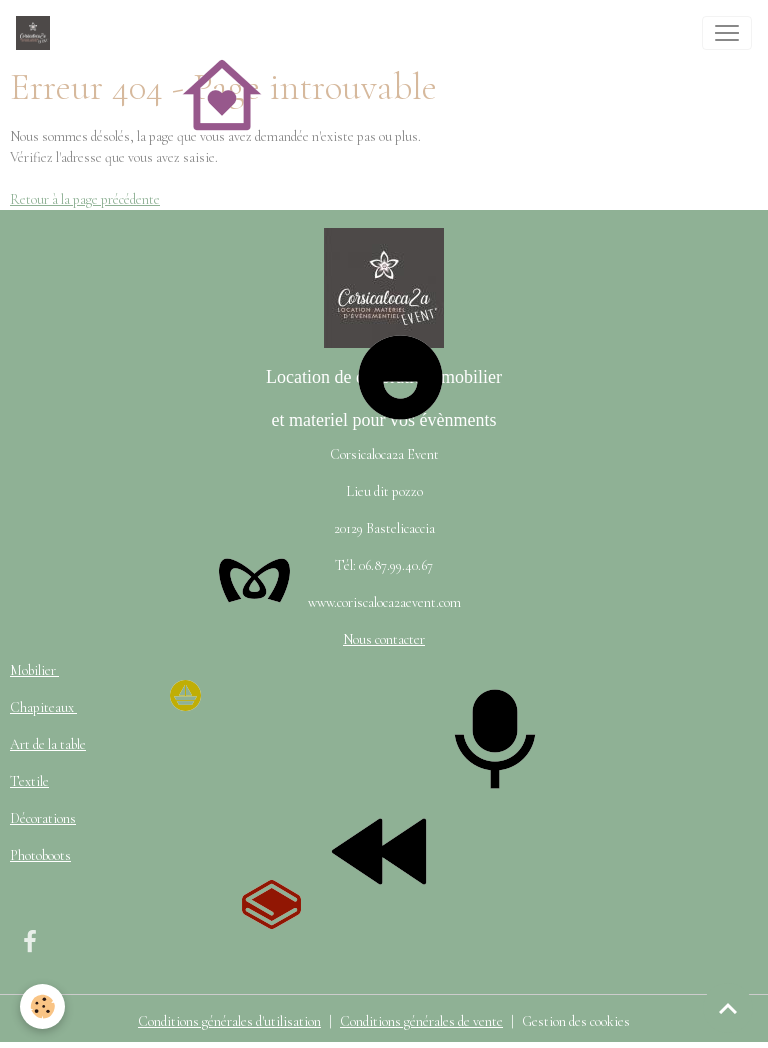 The image size is (768, 1048). Describe the element at coordinates (271, 904) in the screenshot. I see `stackbit logo` at that location.